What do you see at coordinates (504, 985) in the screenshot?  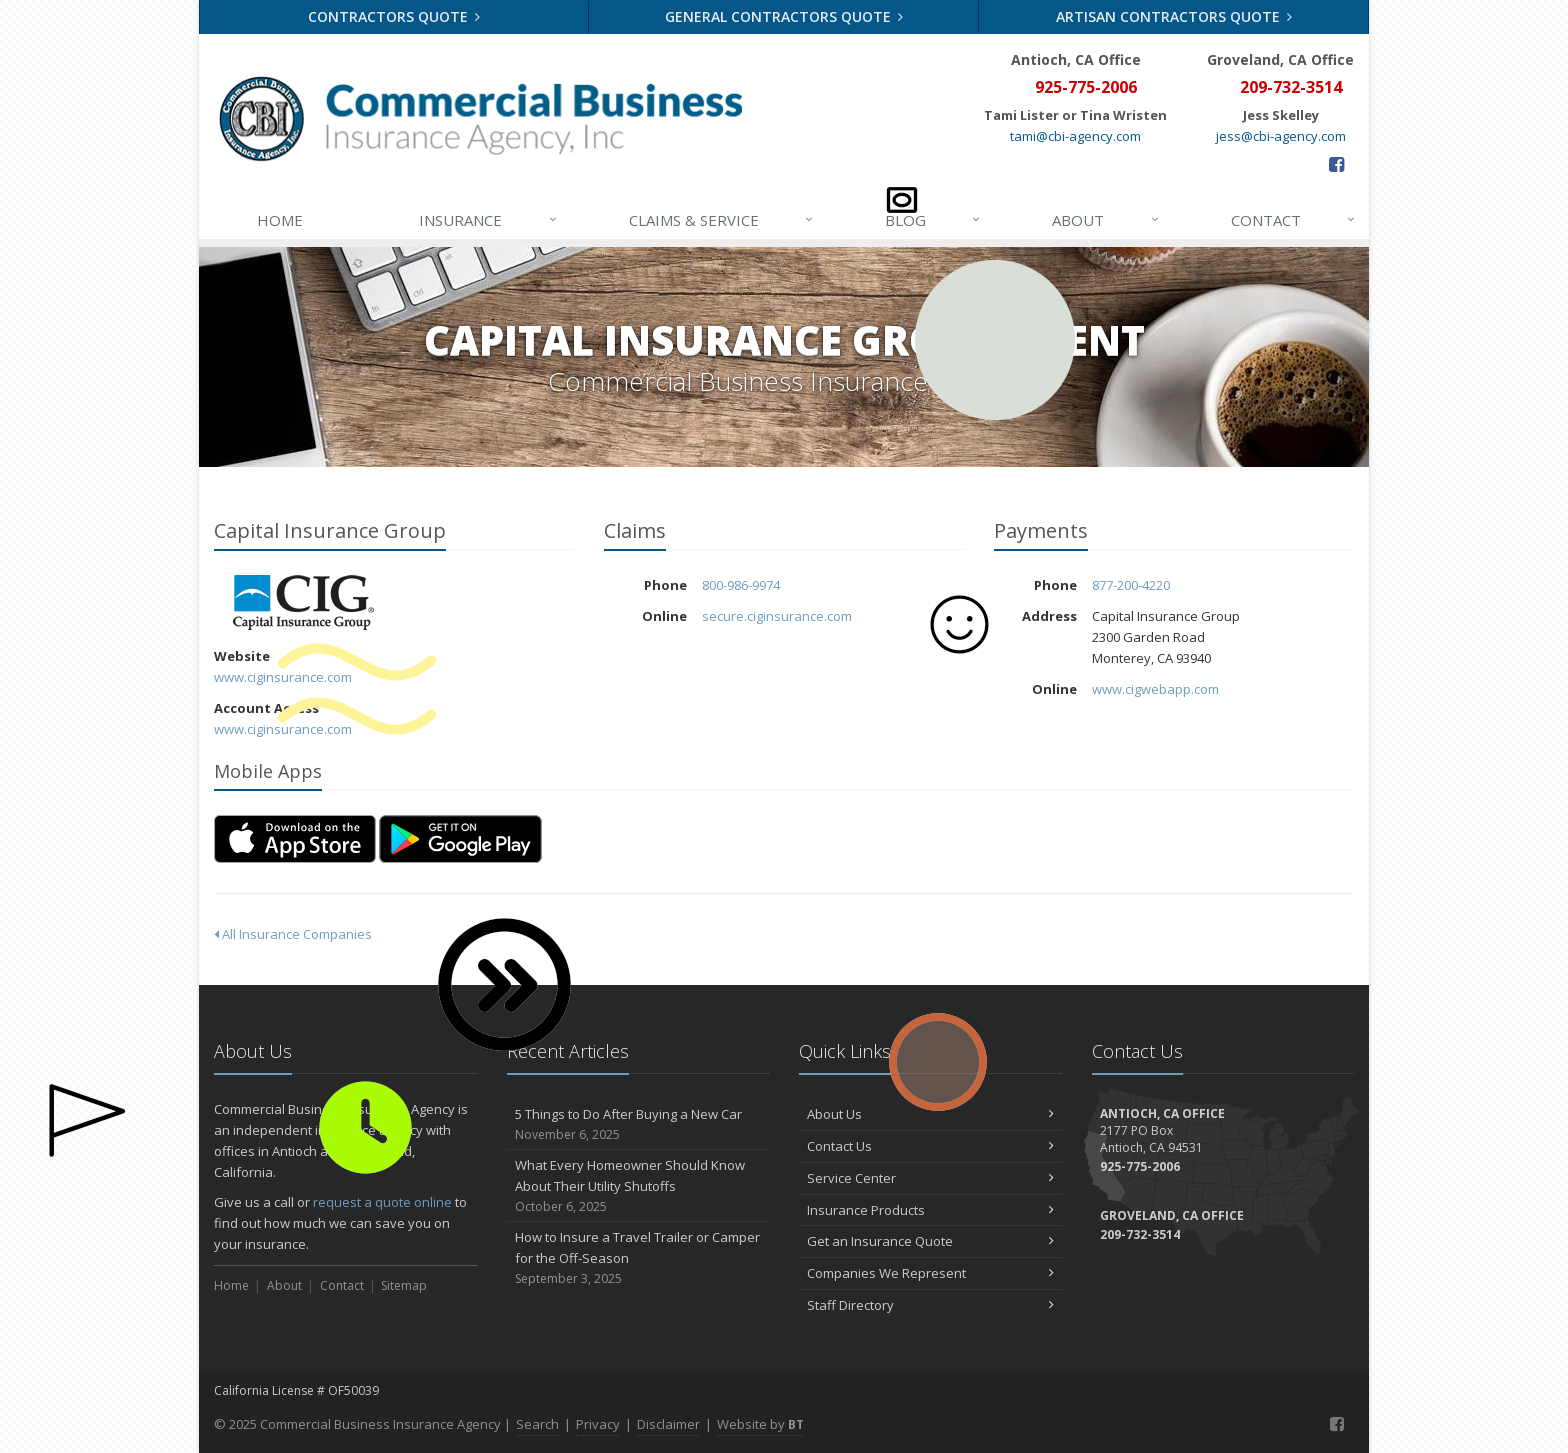 I see `skip forward or advance to next item` at bounding box center [504, 985].